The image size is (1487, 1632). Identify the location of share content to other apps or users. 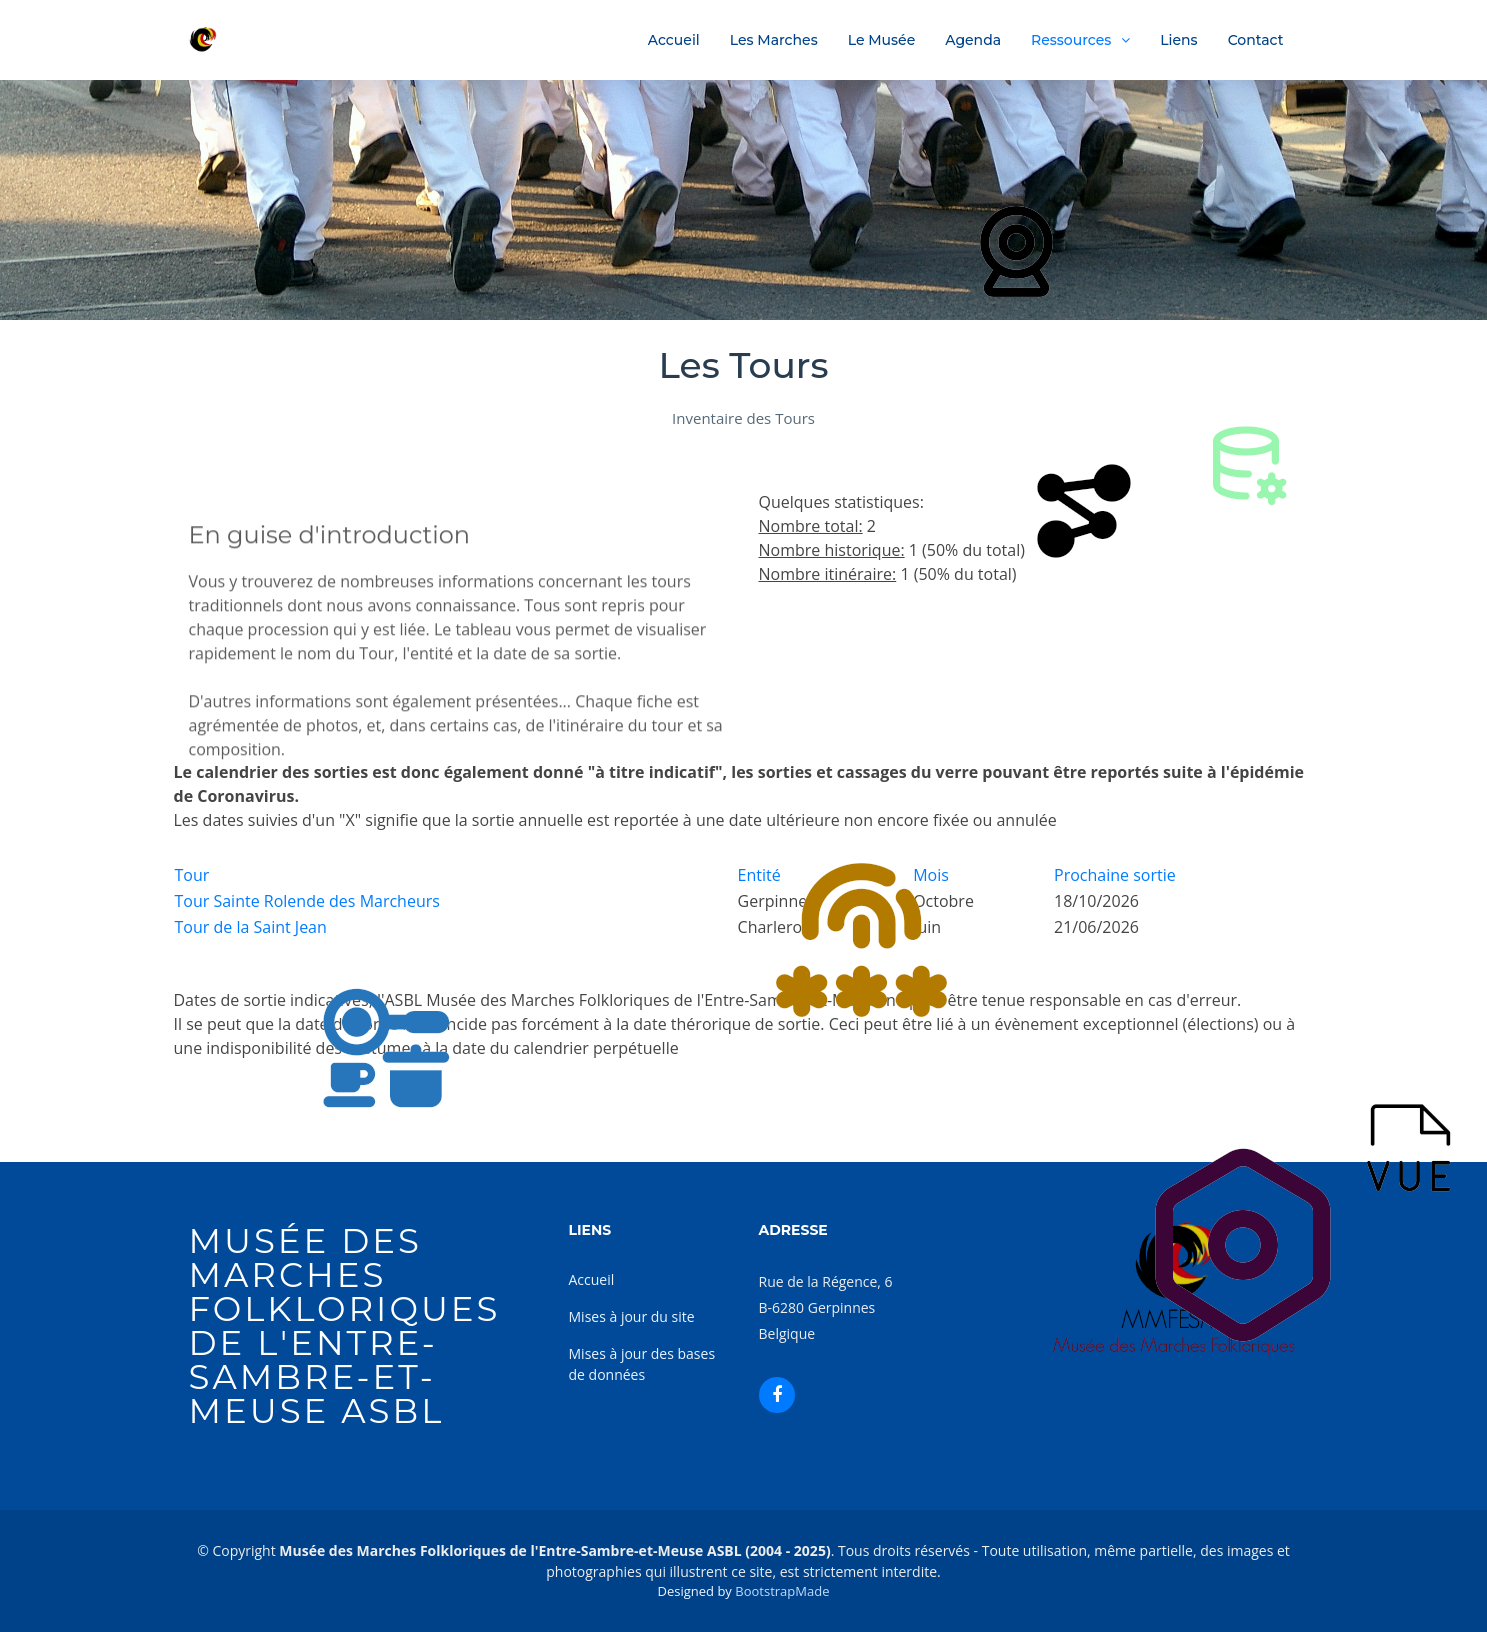
(1084, 511).